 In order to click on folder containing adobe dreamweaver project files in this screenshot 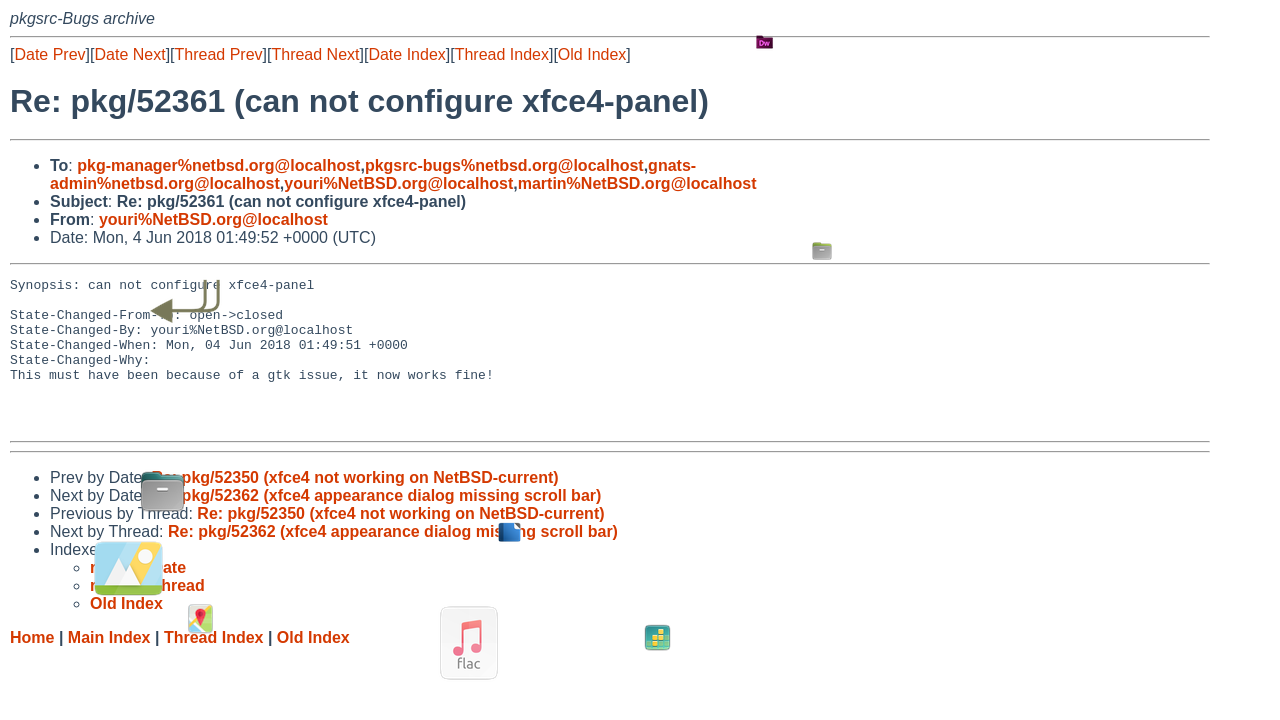, I will do `click(764, 42)`.